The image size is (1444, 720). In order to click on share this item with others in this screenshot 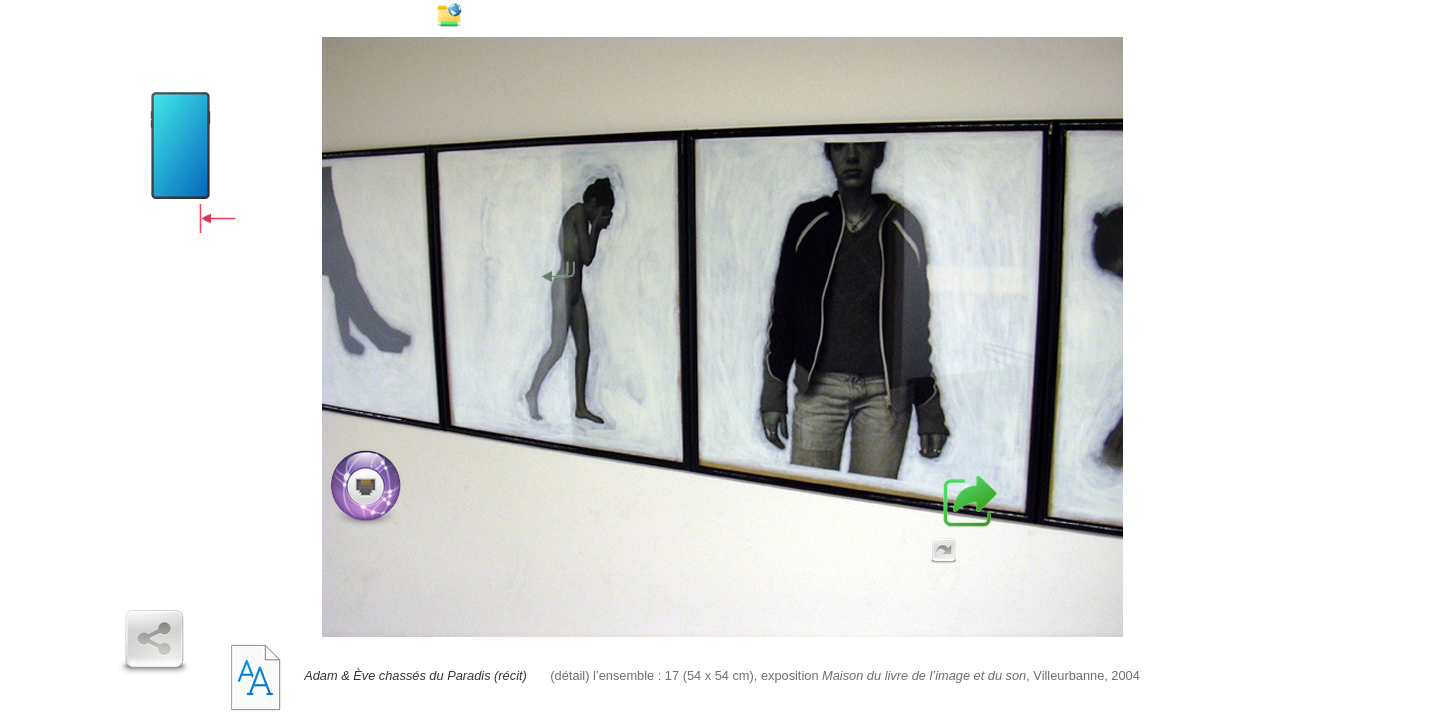, I will do `click(969, 501)`.